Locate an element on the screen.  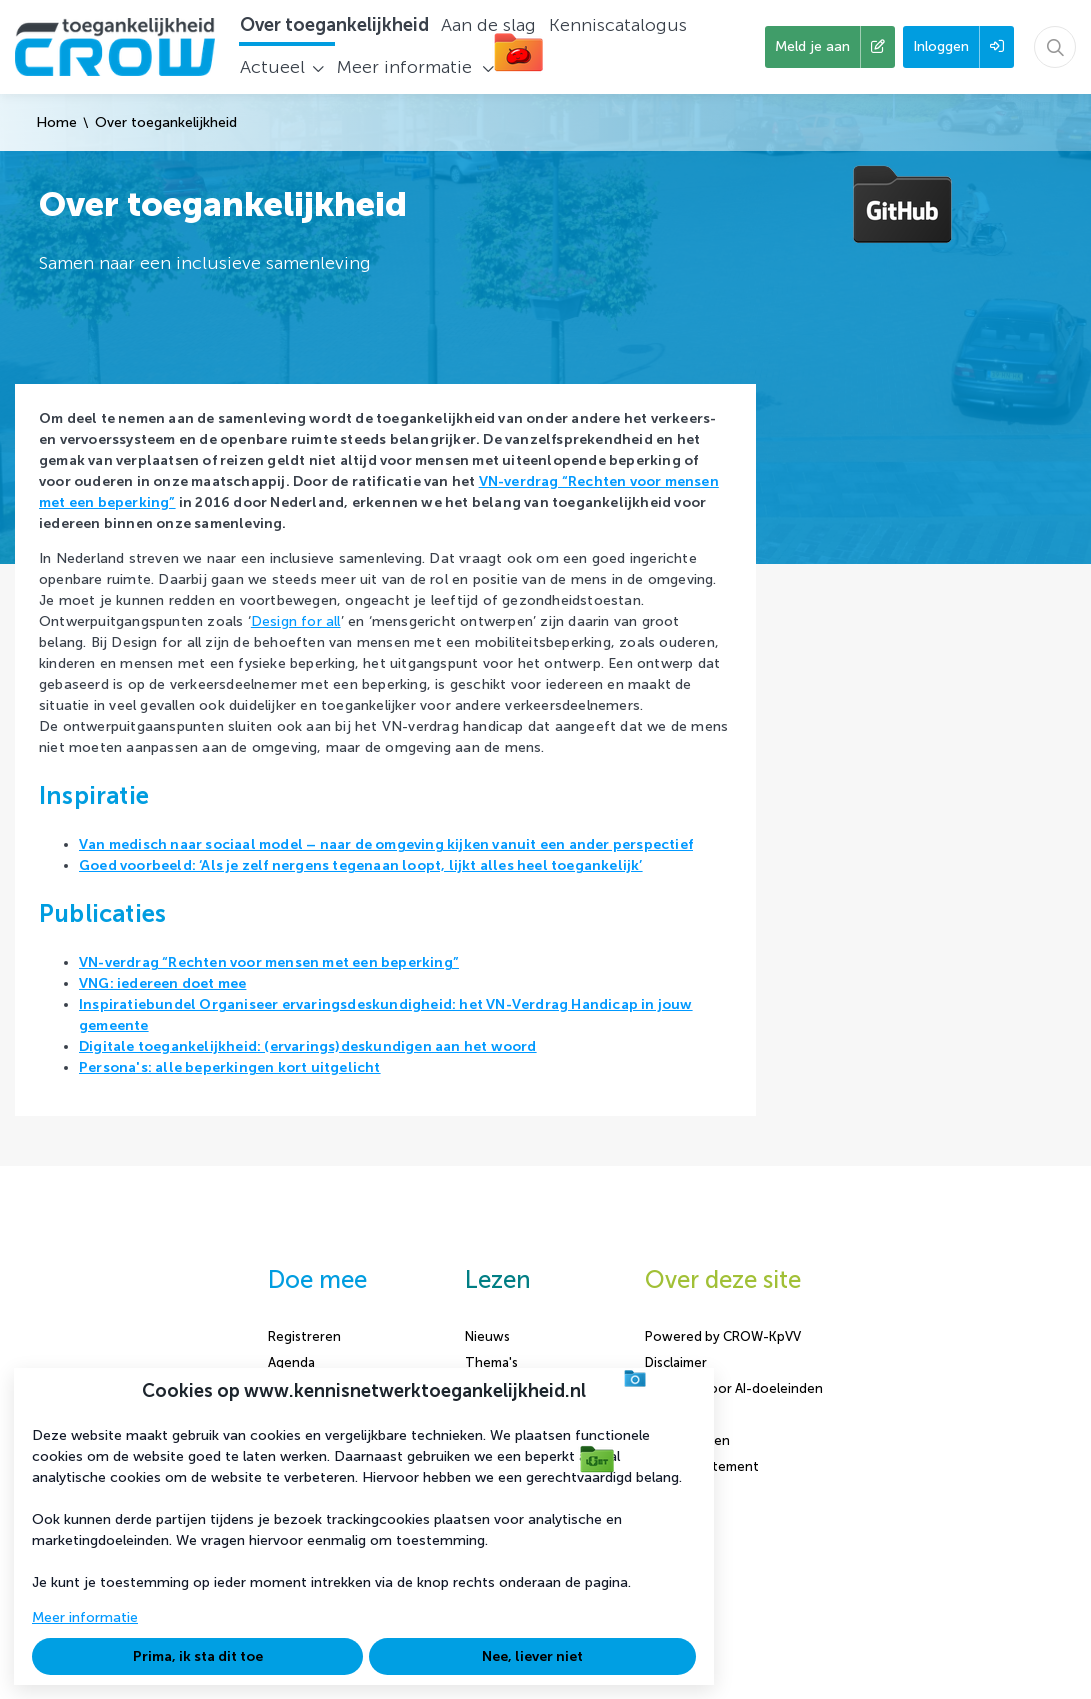
open cortana-related files folder is located at coordinates (635, 1379).